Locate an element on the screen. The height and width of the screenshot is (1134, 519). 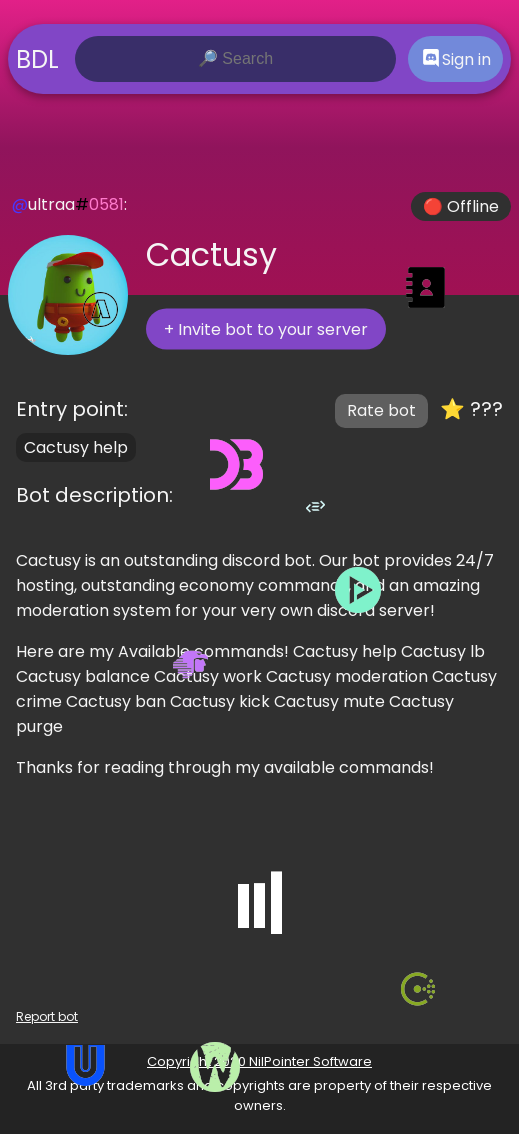
HashiCorp Consul logo is located at coordinates (418, 989).